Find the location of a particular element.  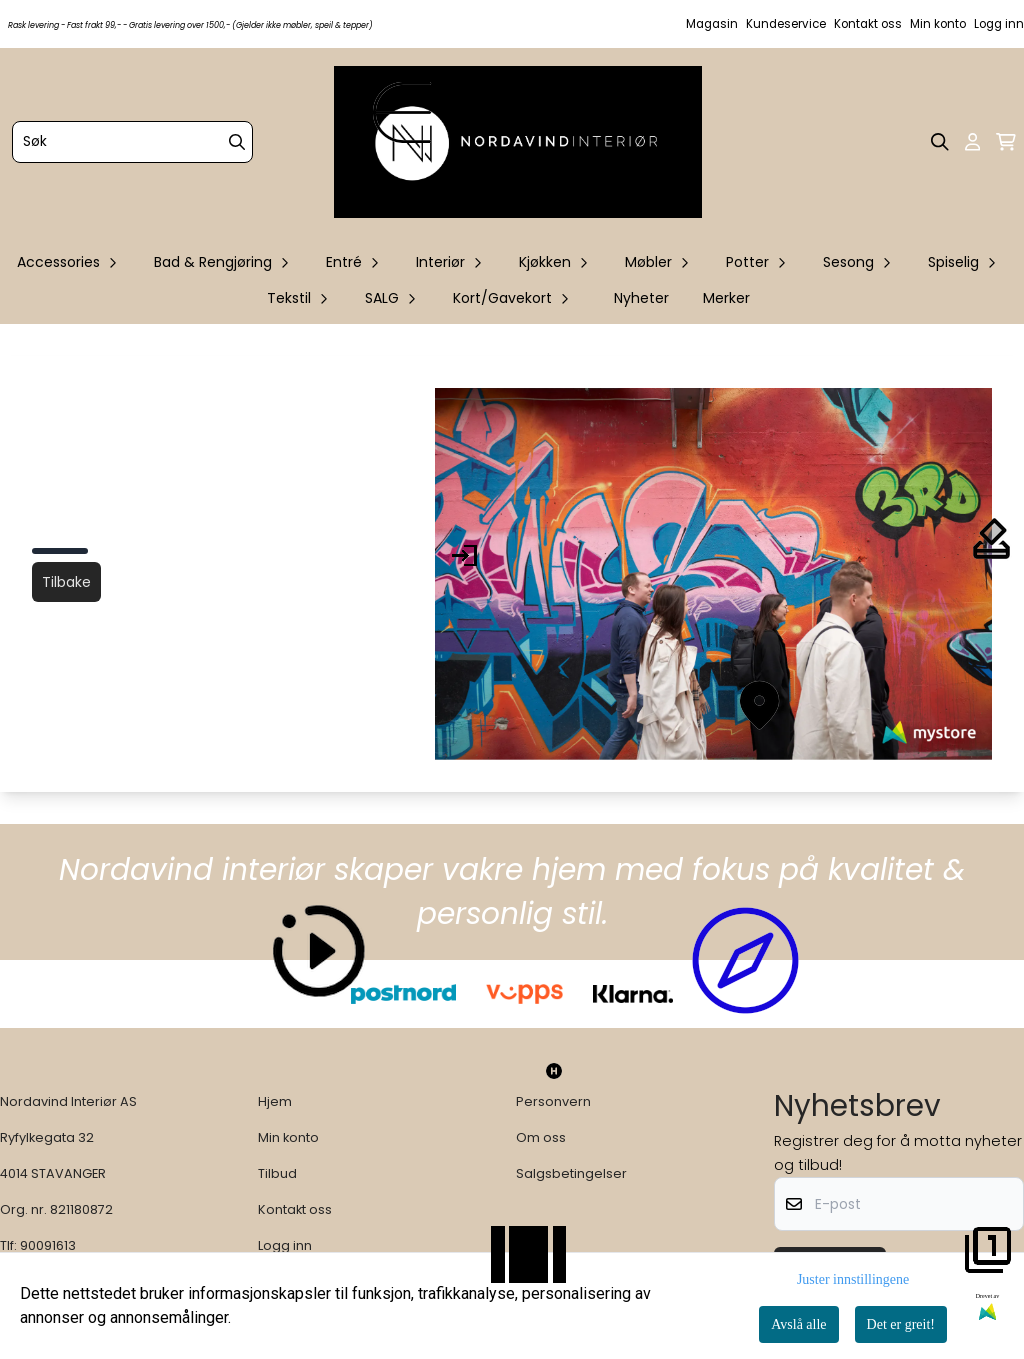

view or set a location on the map is located at coordinates (759, 705).